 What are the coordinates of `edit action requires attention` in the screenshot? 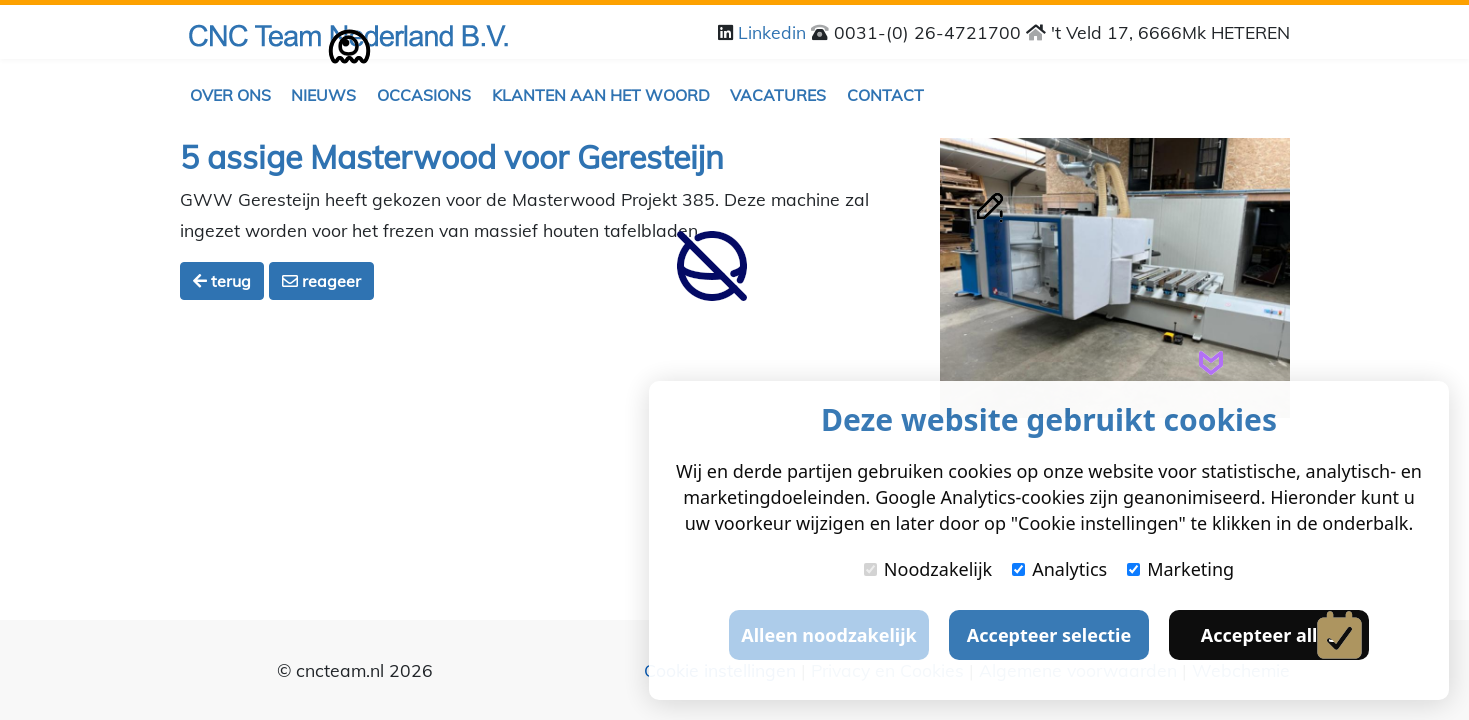 It's located at (990, 205).